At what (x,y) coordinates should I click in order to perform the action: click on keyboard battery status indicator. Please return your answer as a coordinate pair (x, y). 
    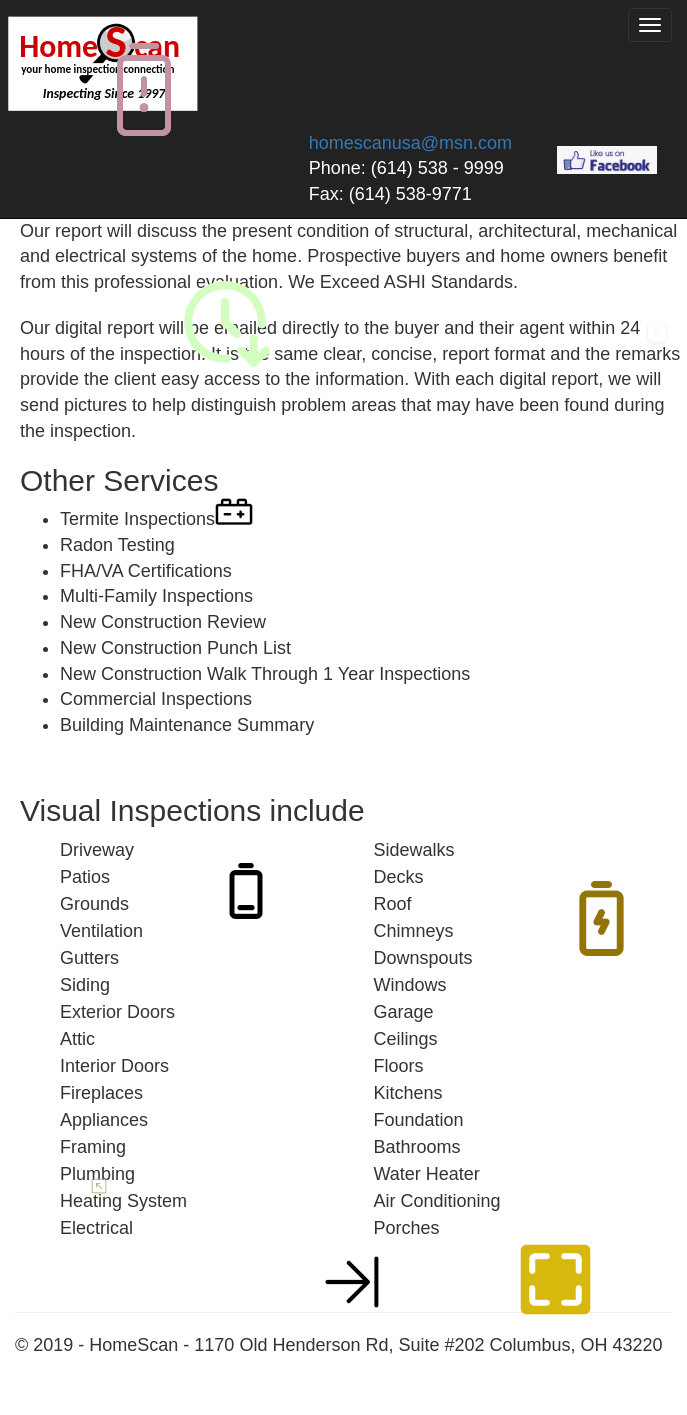
    Looking at the image, I should click on (657, 334).